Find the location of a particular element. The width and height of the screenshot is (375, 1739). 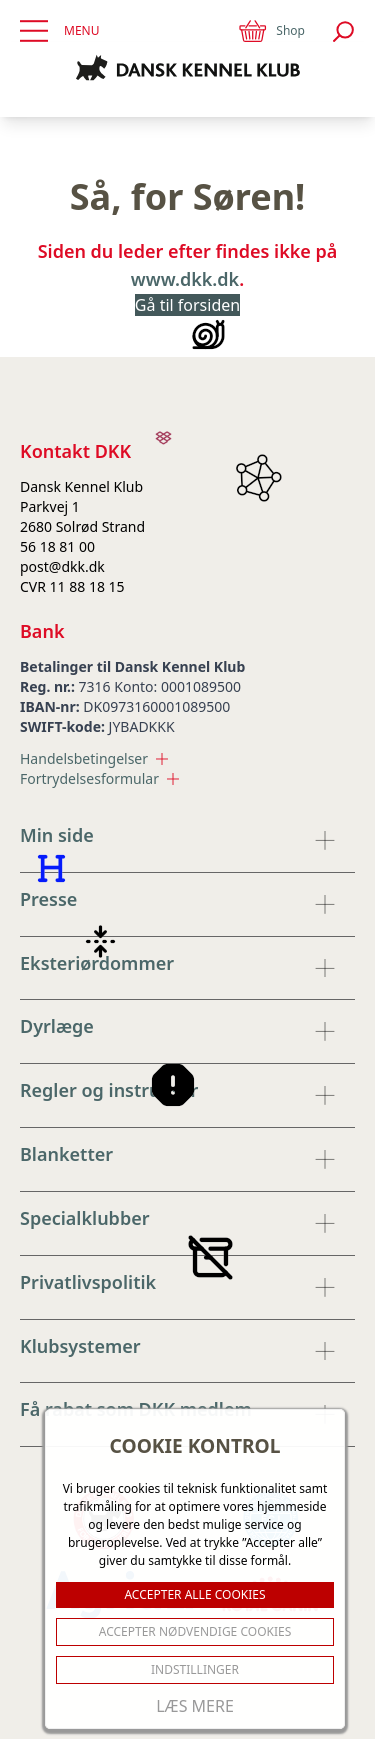

access fediverse or federated social networks is located at coordinates (258, 478).